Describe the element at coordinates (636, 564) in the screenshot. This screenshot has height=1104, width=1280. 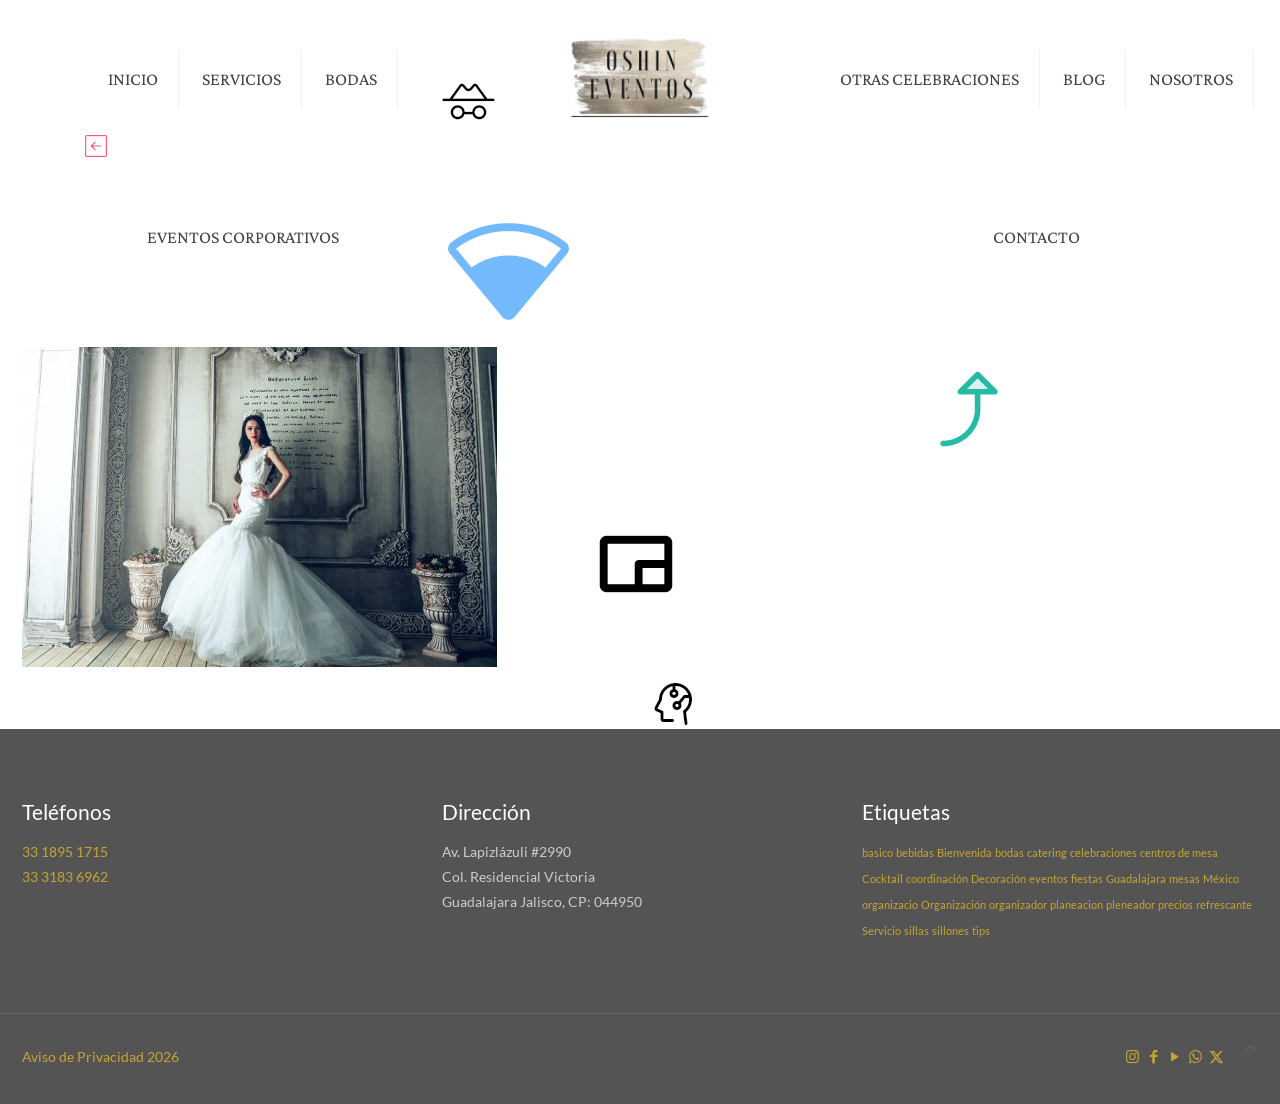
I see `enable picture-in-picture mode` at that location.